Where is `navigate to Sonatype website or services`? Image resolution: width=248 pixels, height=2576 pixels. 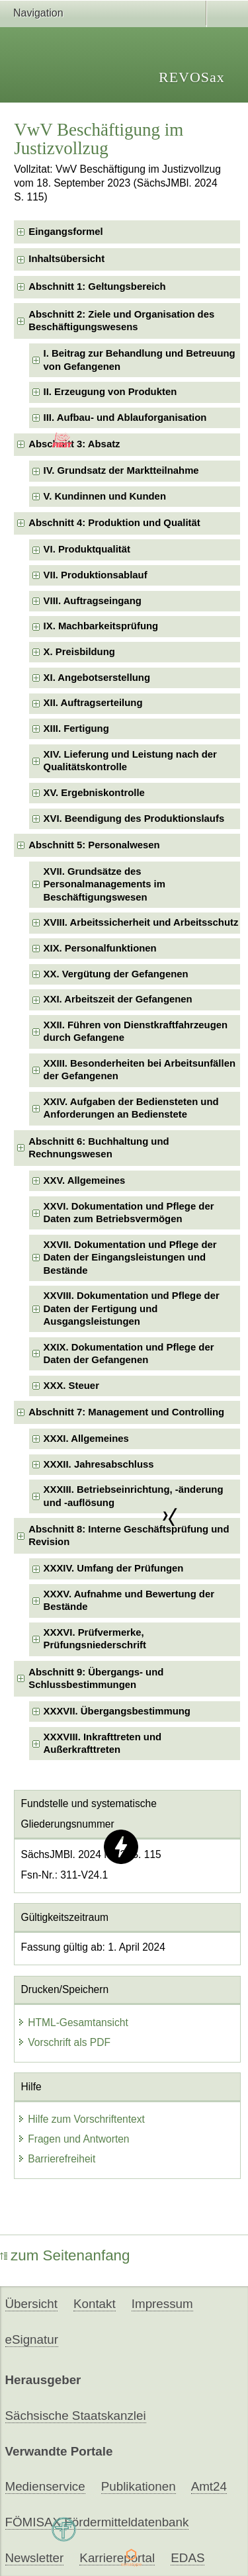 navigate to Sonatype website or services is located at coordinates (131, 2557).